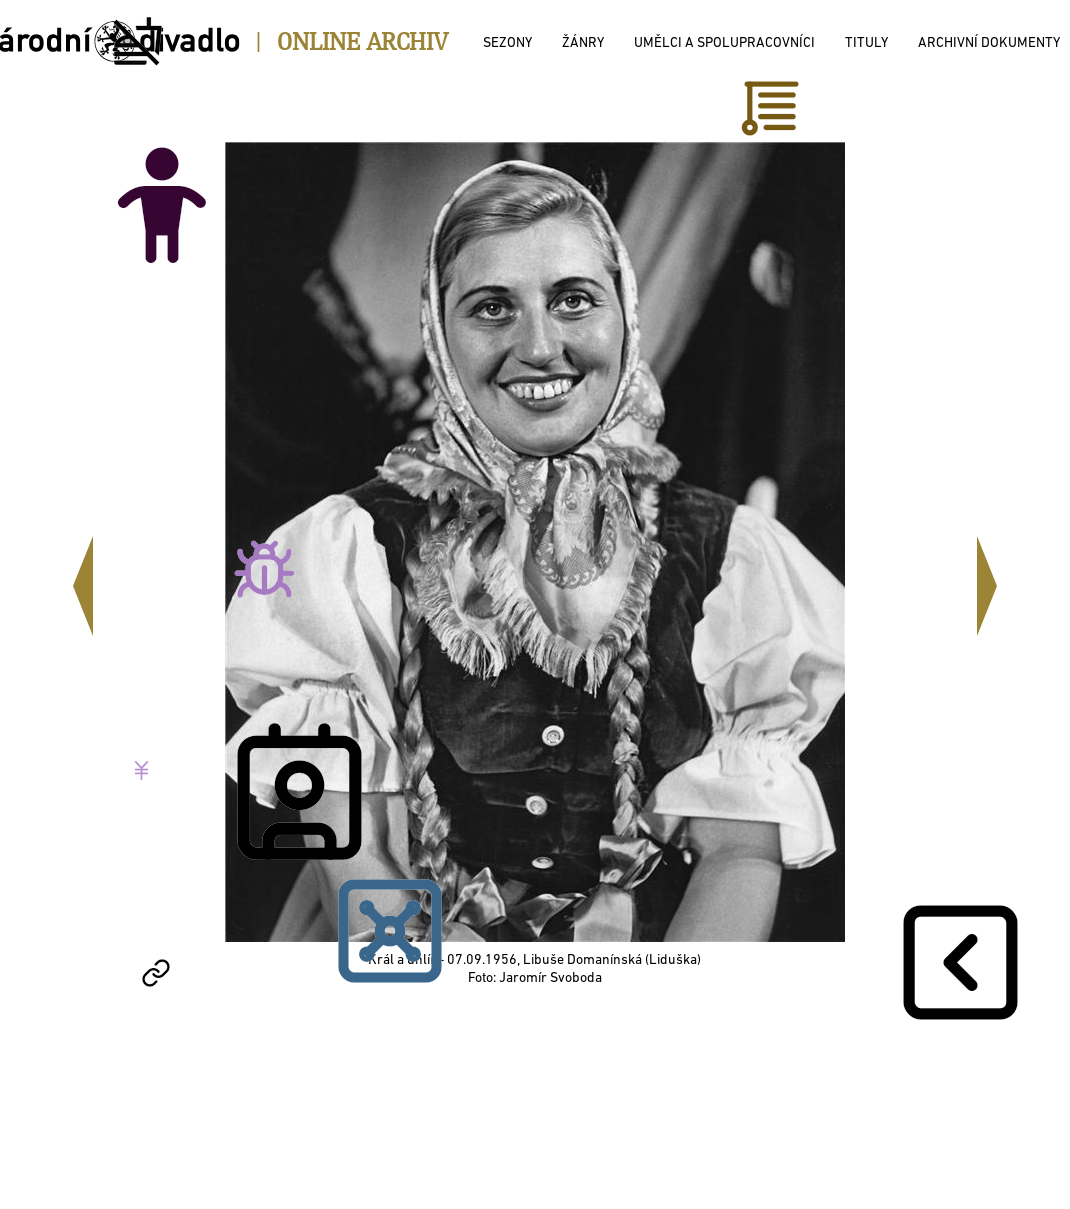 This screenshot has height=1209, width=1070. I want to click on access secure storage or vault, so click(390, 931).